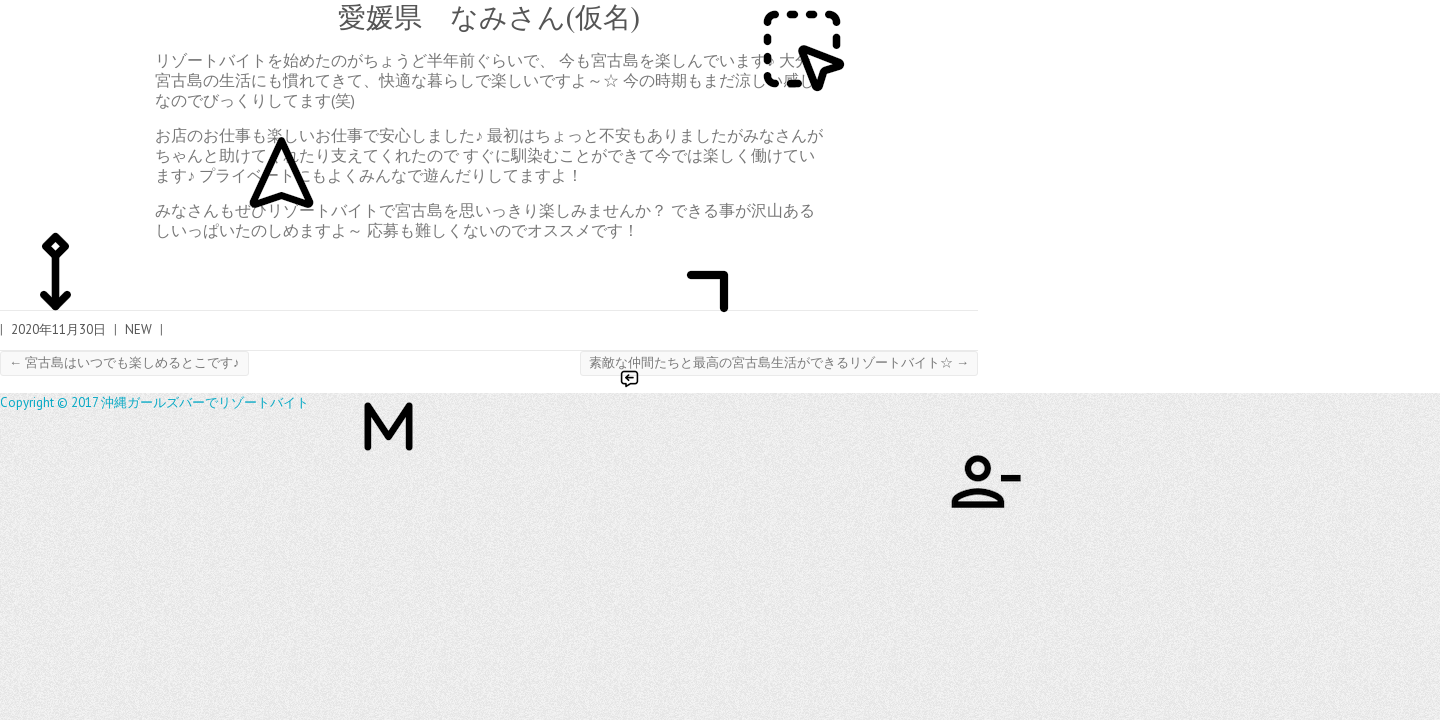 The image size is (1440, 720). I want to click on navigate to current direction, so click(281, 172).